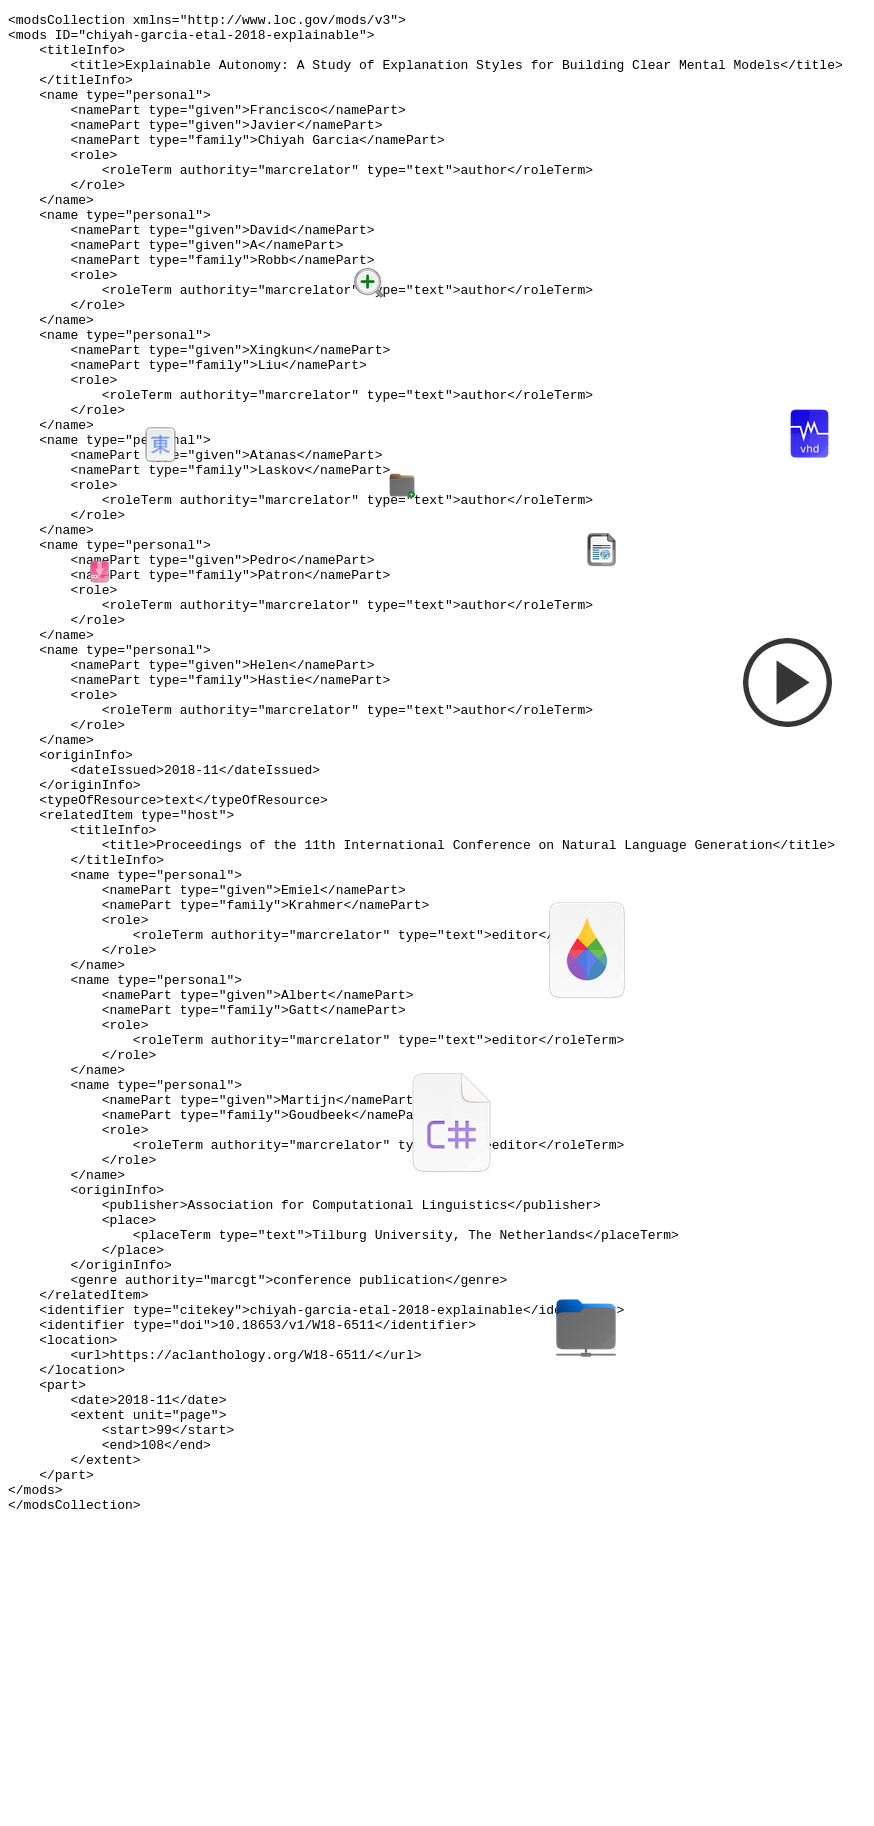 This screenshot has height=1826, width=874. What do you see at coordinates (809, 433) in the screenshot?
I see `virtualbox virtual hard disk file` at bounding box center [809, 433].